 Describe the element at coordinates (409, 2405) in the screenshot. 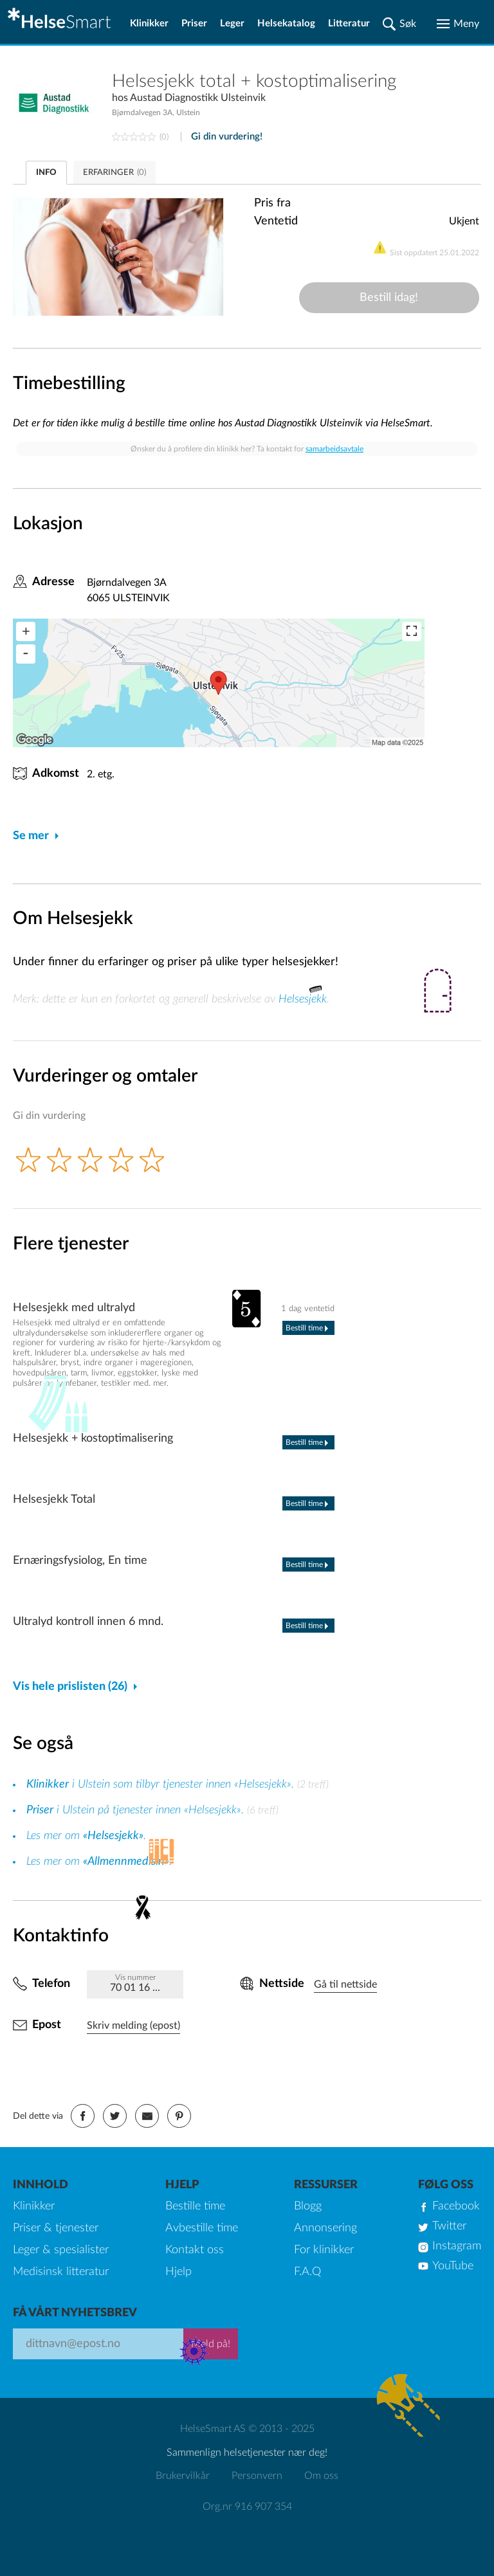

I see `strafe or sidestep movement control` at that location.